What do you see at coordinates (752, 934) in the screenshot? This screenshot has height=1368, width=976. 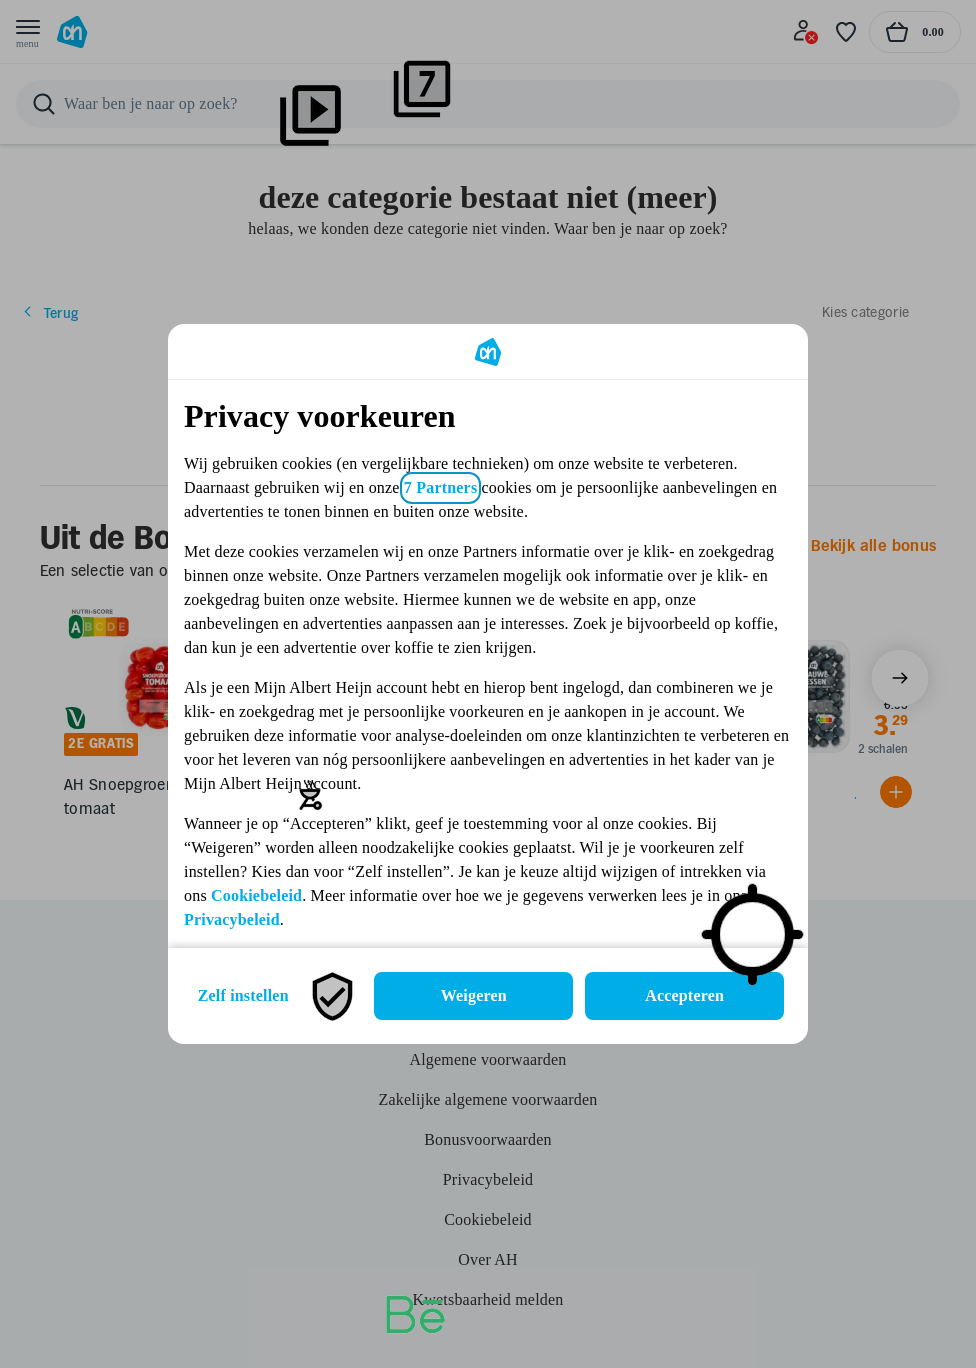 I see `GPS signal not yet acquired` at bounding box center [752, 934].